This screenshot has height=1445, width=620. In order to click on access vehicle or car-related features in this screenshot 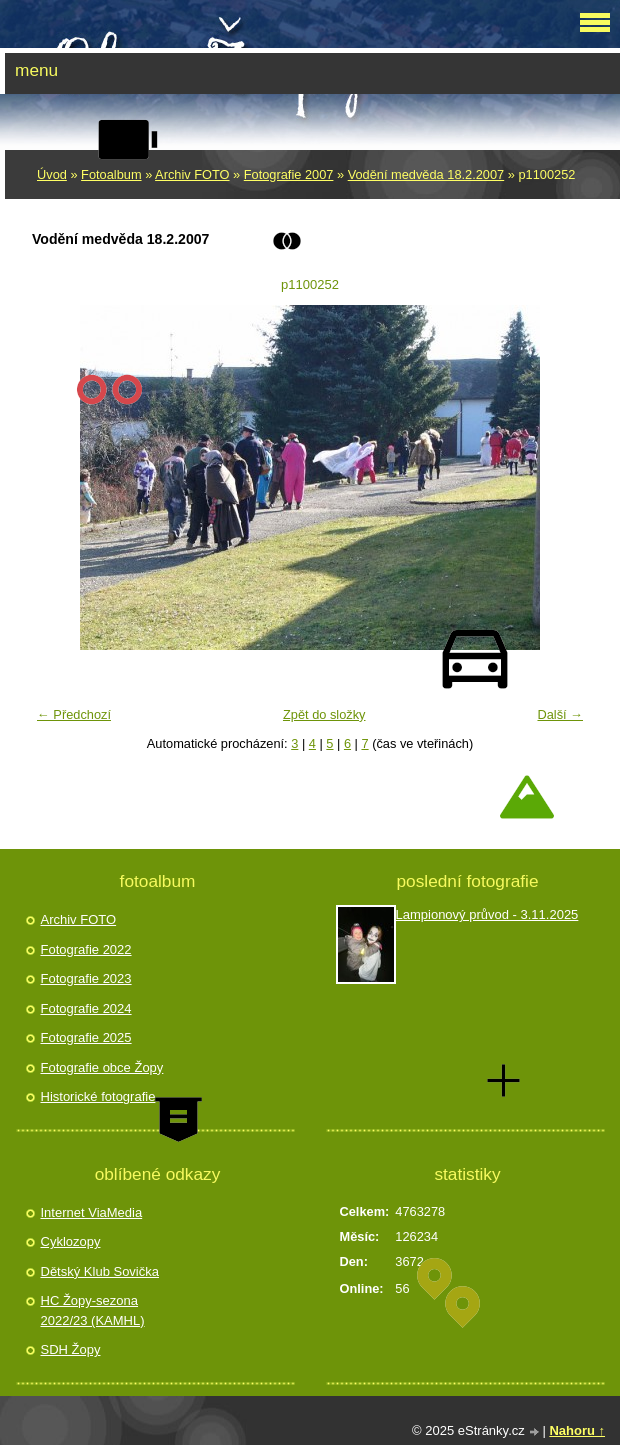, I will do `click(475, 656)`.